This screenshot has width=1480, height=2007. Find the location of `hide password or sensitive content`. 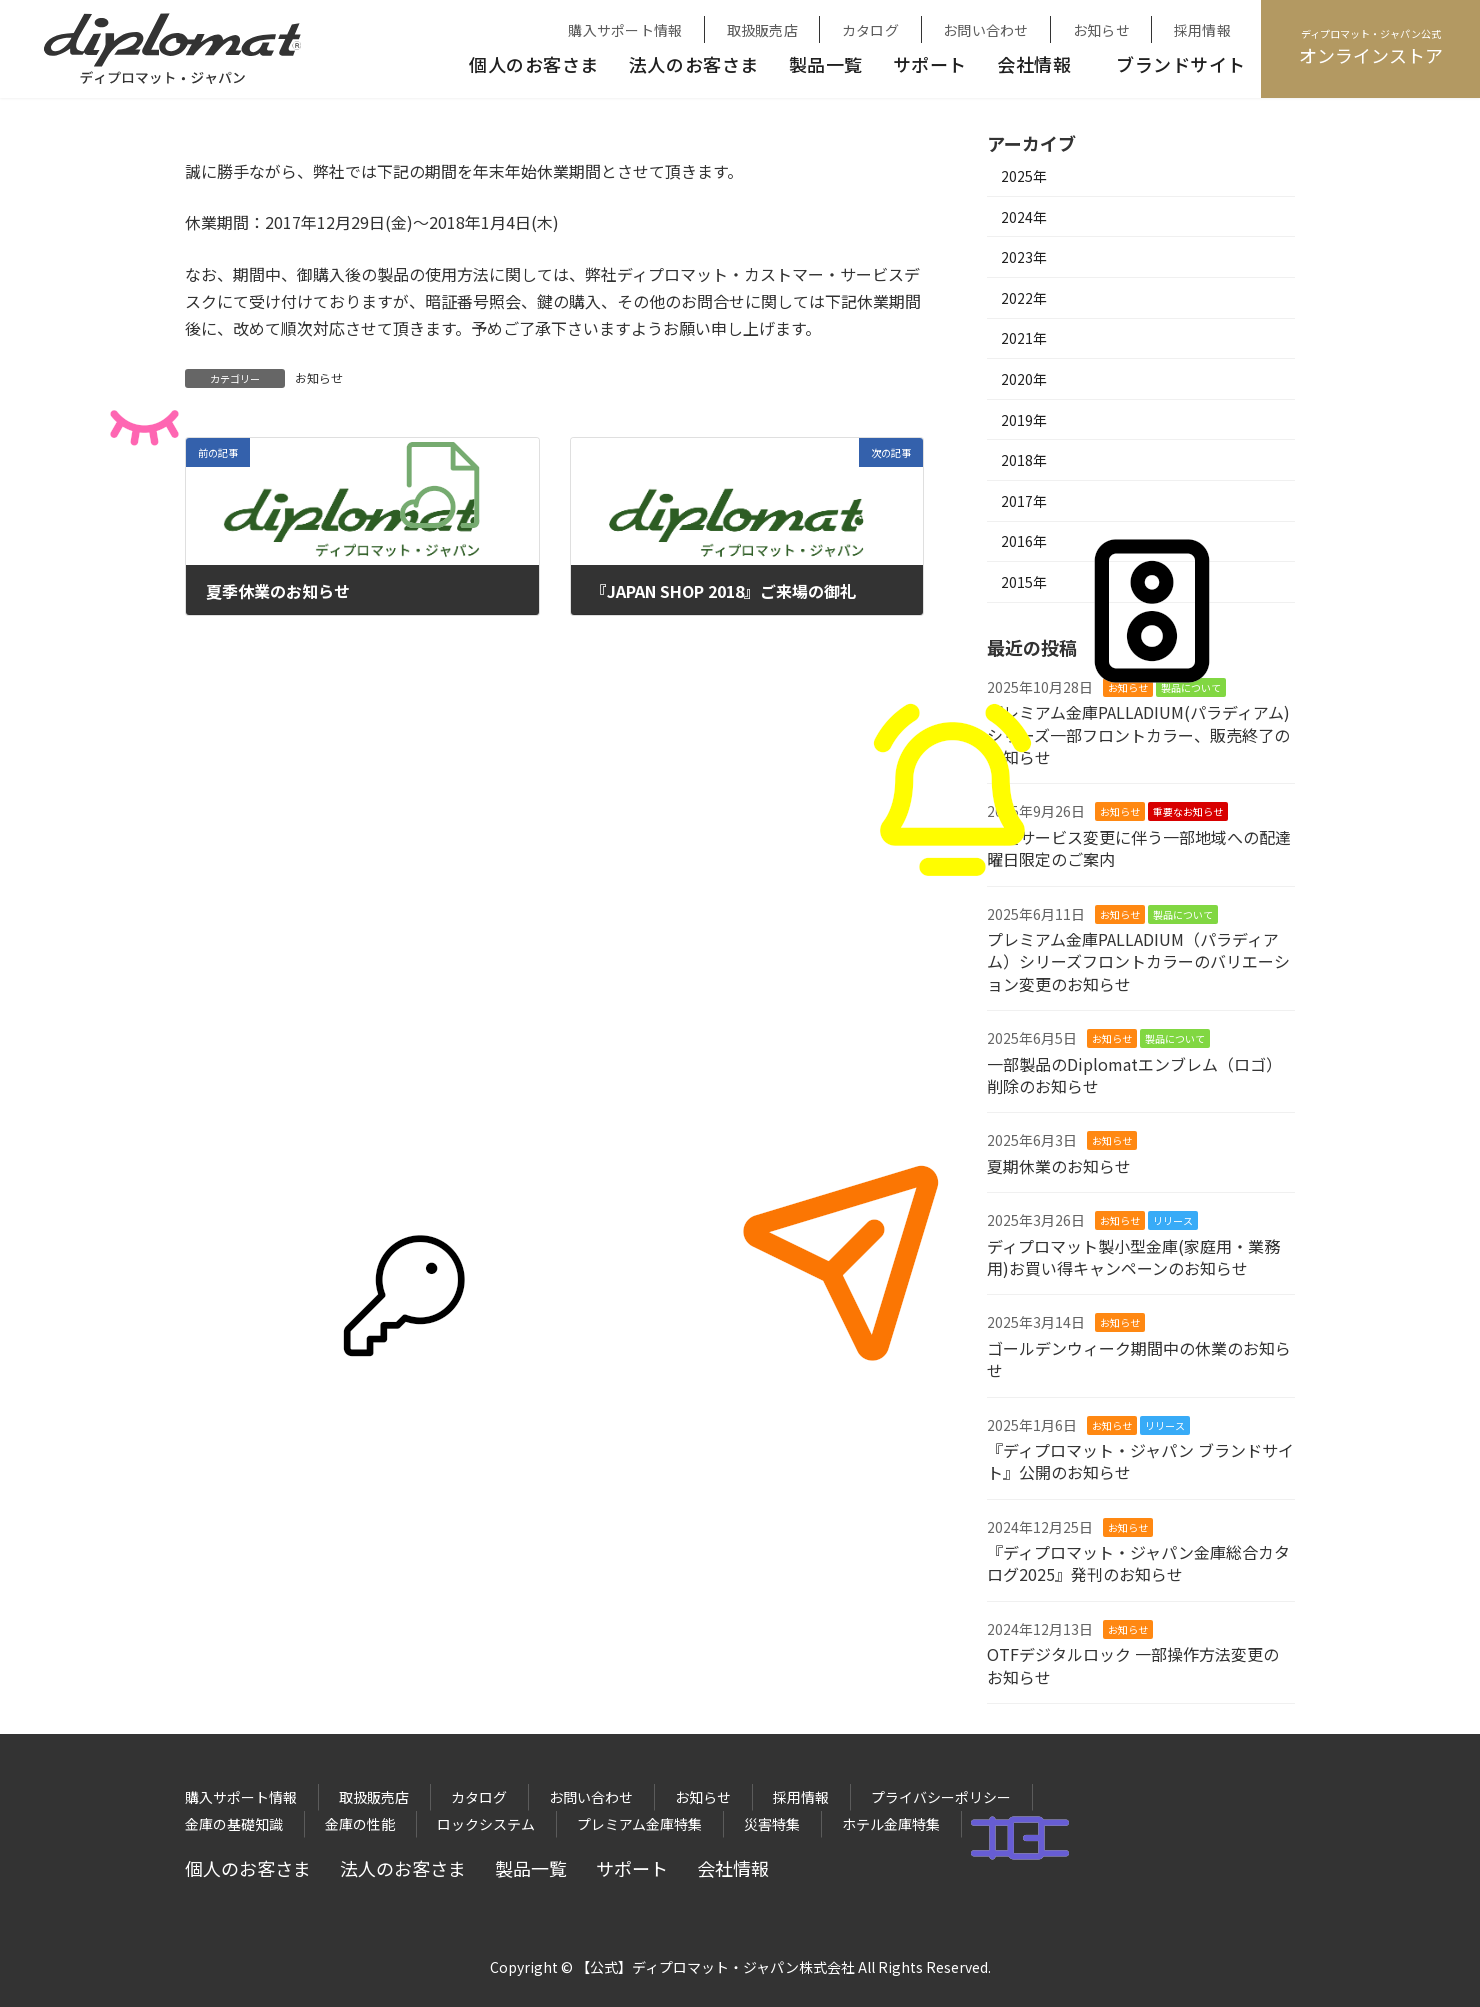

hide password or sensitive content is located at coordinates (144, 421).